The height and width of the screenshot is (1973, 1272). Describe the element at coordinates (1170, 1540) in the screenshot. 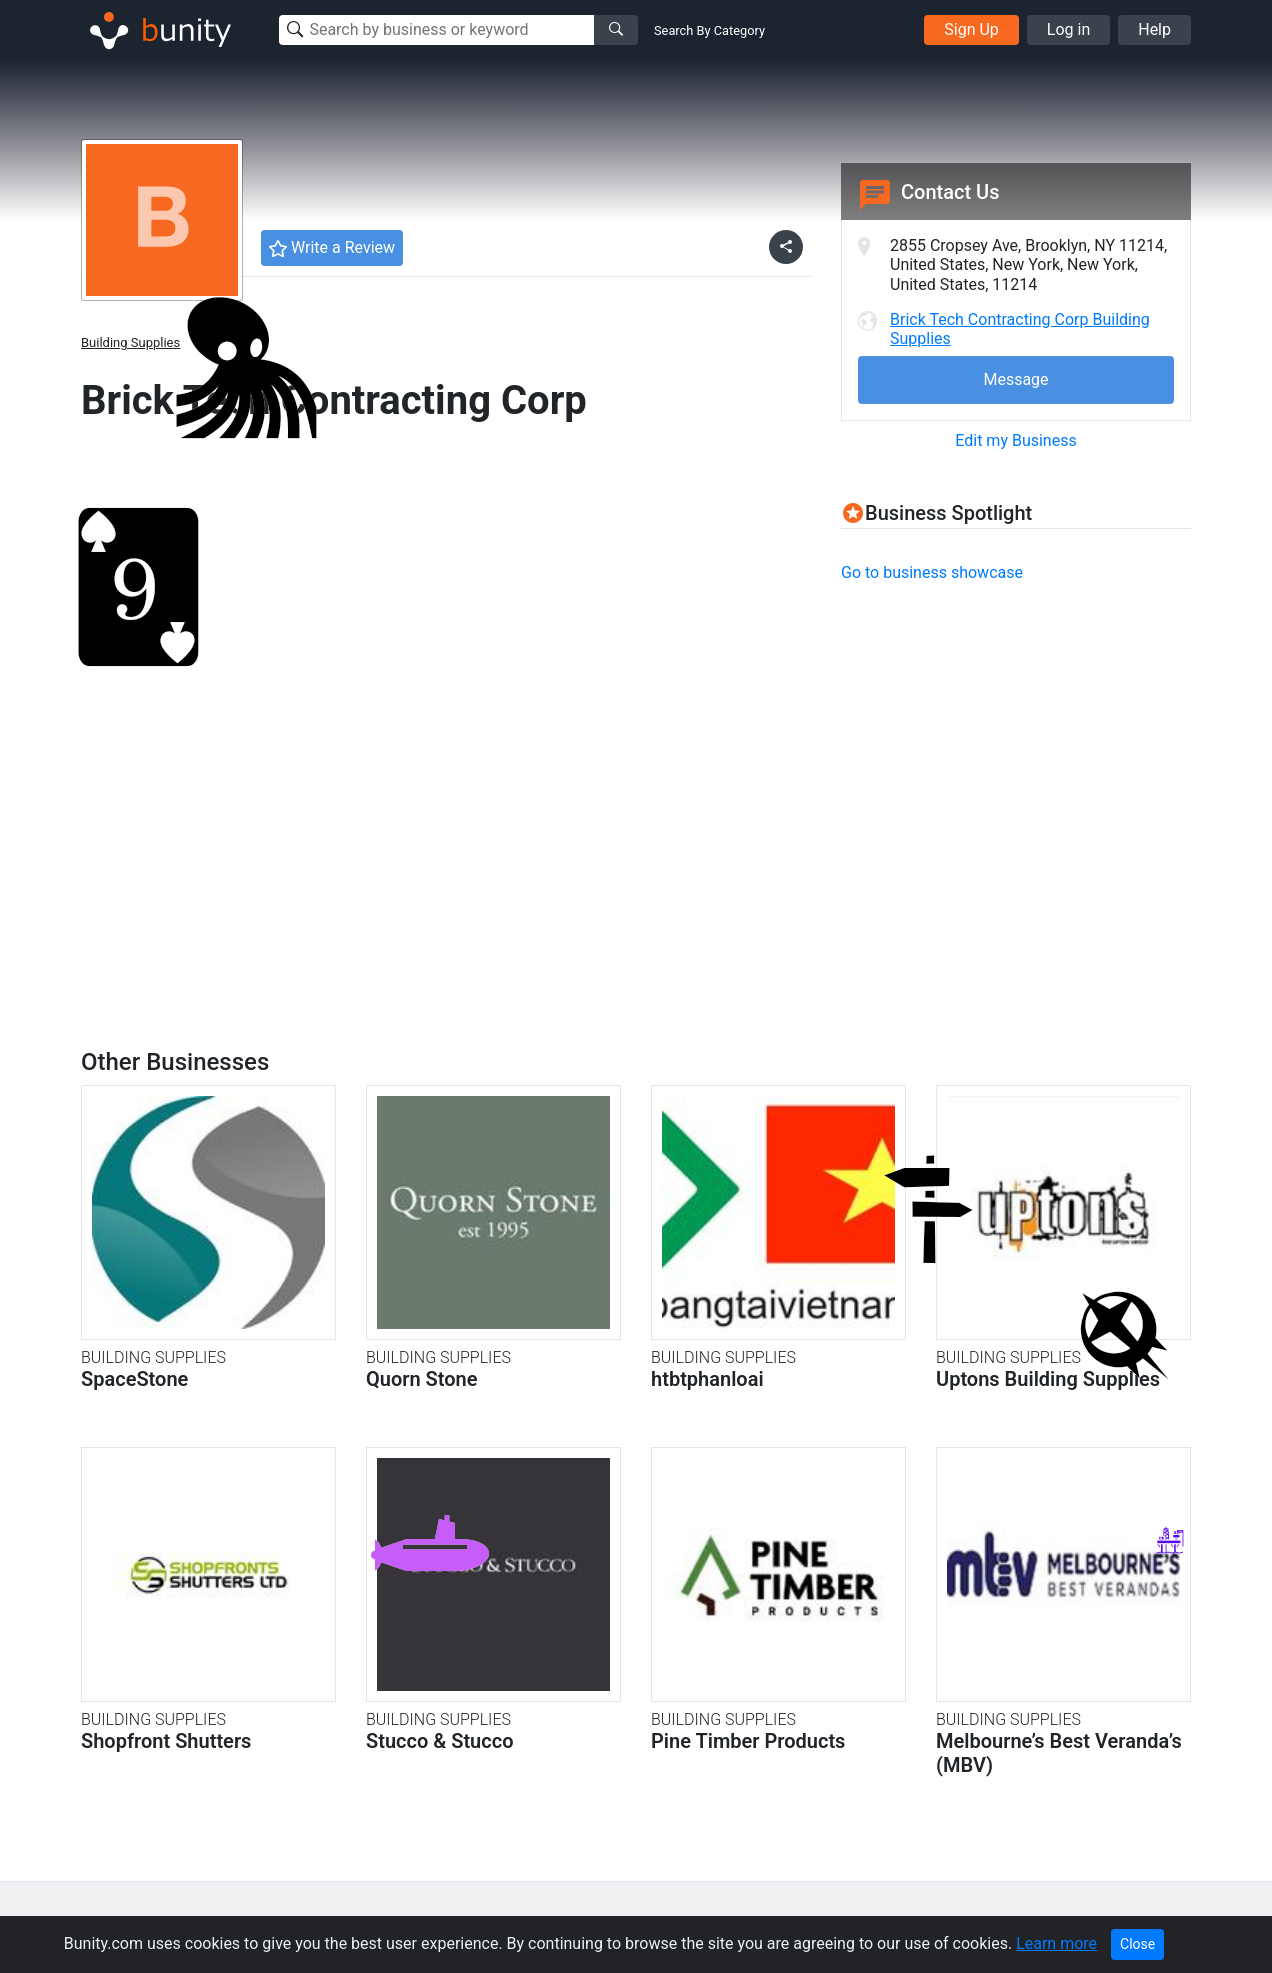

I see `view offshore drilling operations` at that location.